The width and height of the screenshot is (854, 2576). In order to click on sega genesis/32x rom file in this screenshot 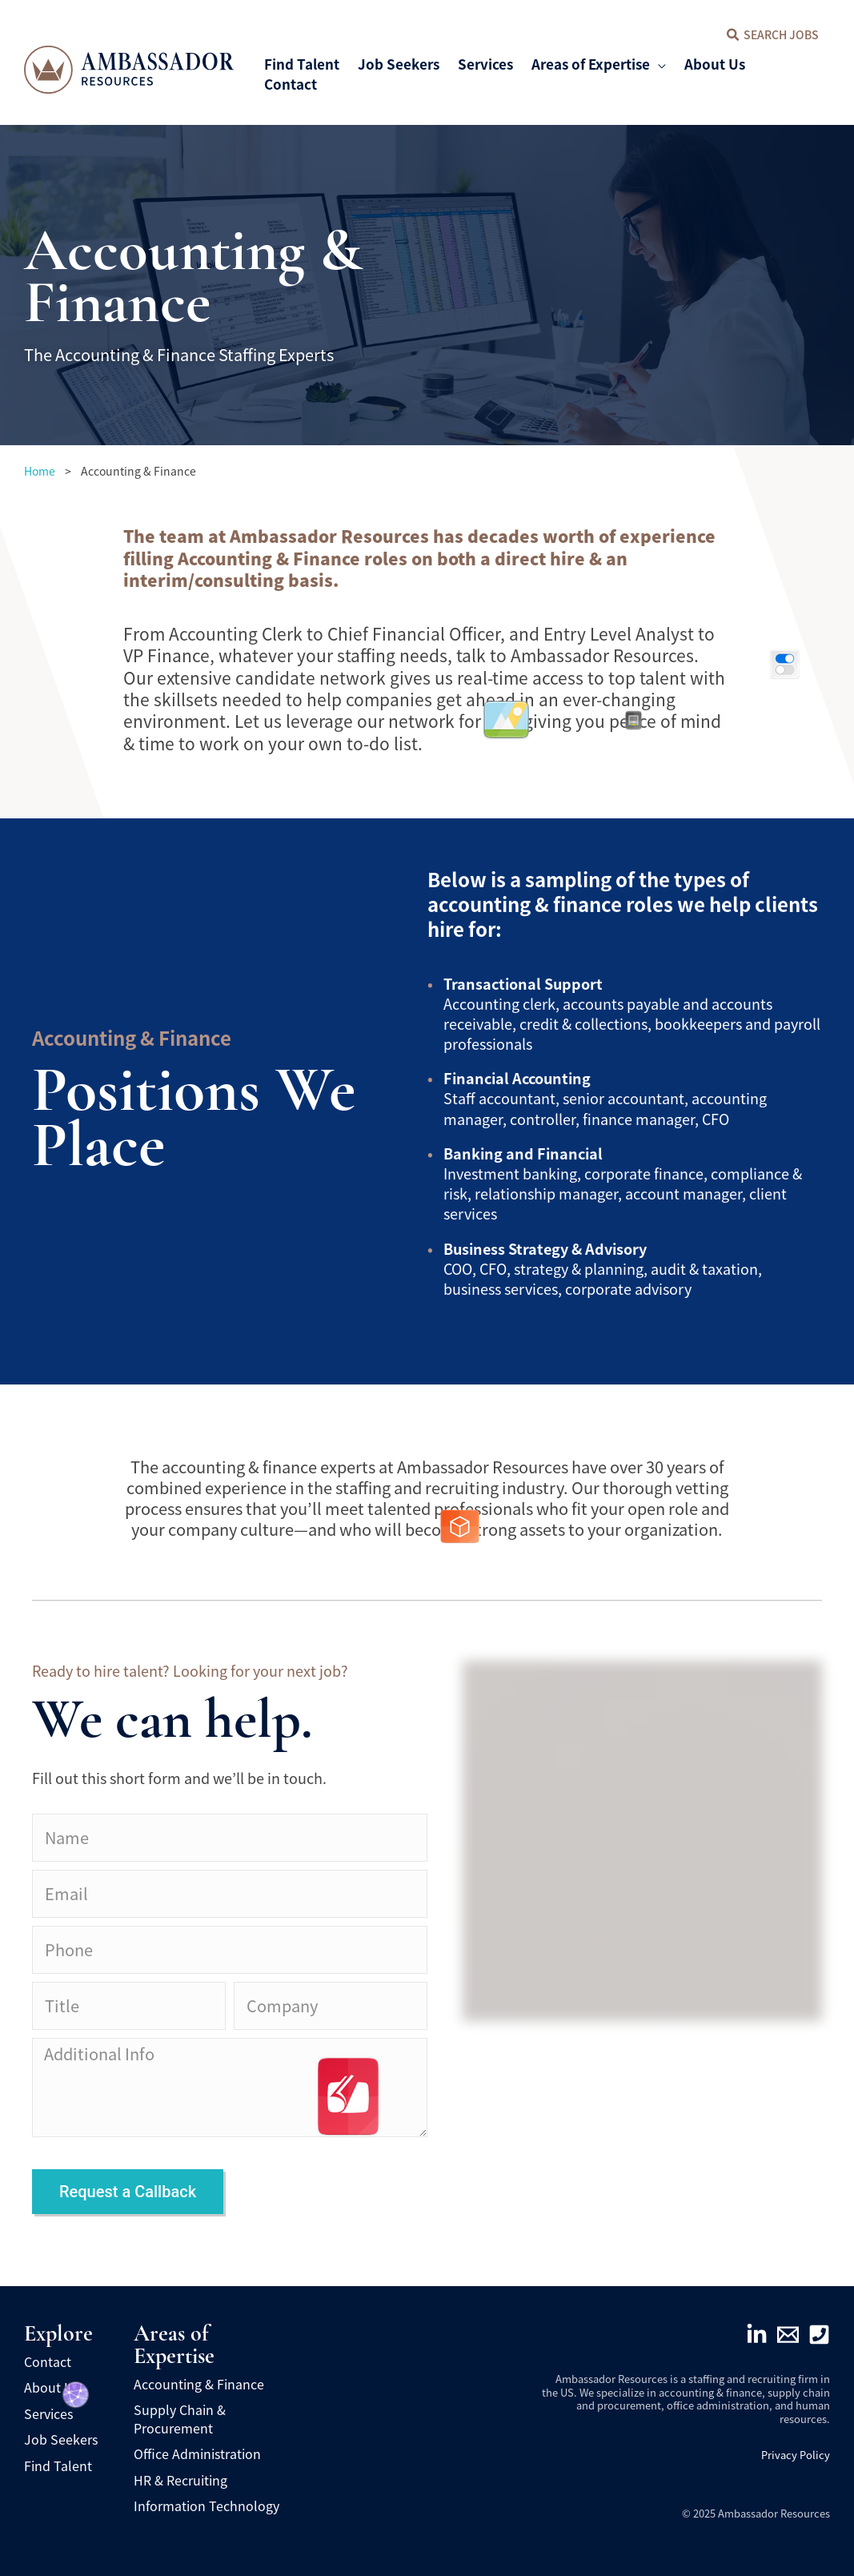, I will do `click(633, 720)`.